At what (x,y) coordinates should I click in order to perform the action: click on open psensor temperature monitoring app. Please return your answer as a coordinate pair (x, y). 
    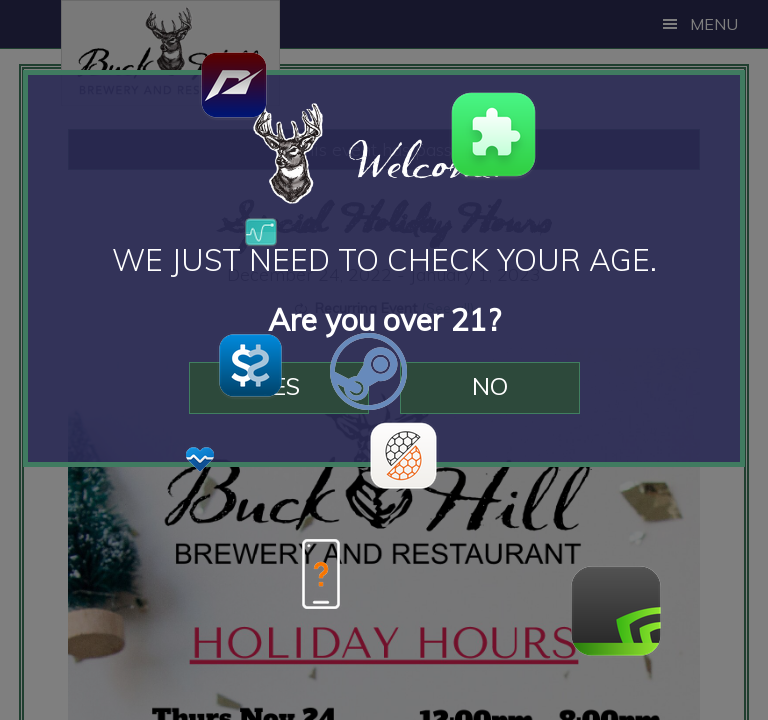
    Looking at the image, I should click on (261, 232).